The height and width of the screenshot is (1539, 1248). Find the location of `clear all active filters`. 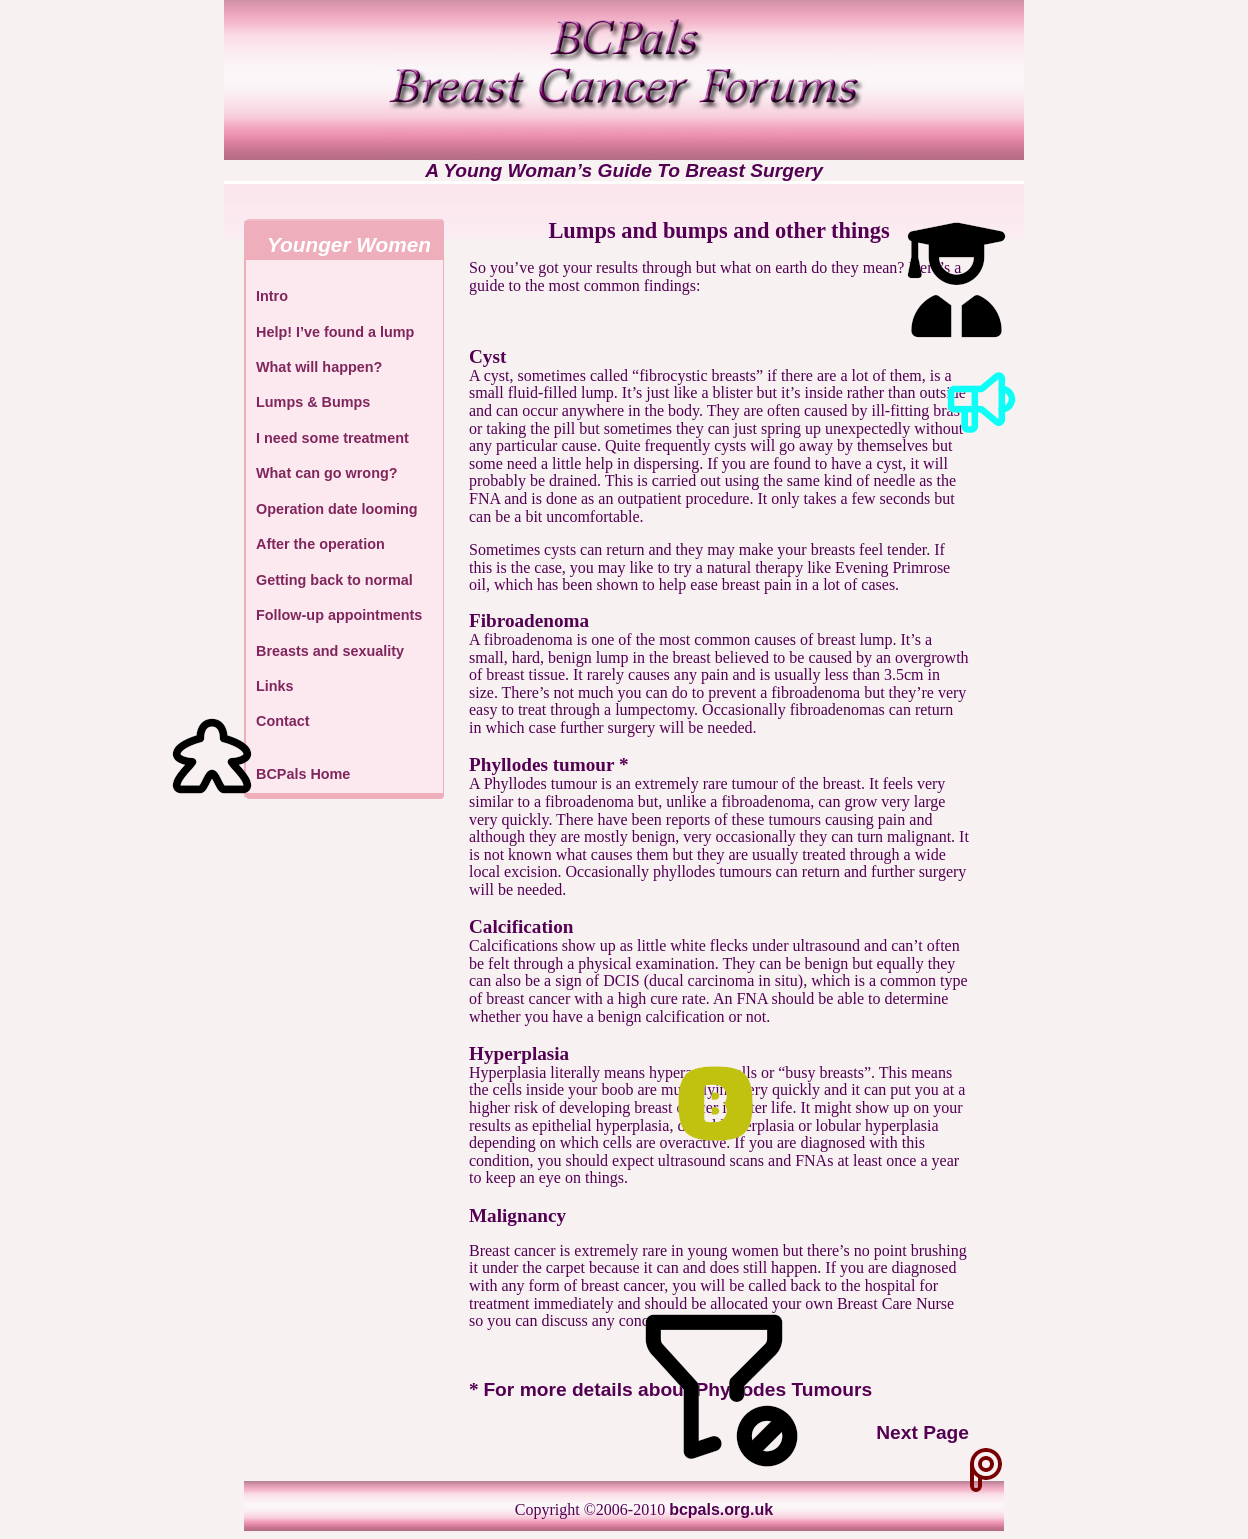

clear all active filters is located at coordinates (714, 1383).